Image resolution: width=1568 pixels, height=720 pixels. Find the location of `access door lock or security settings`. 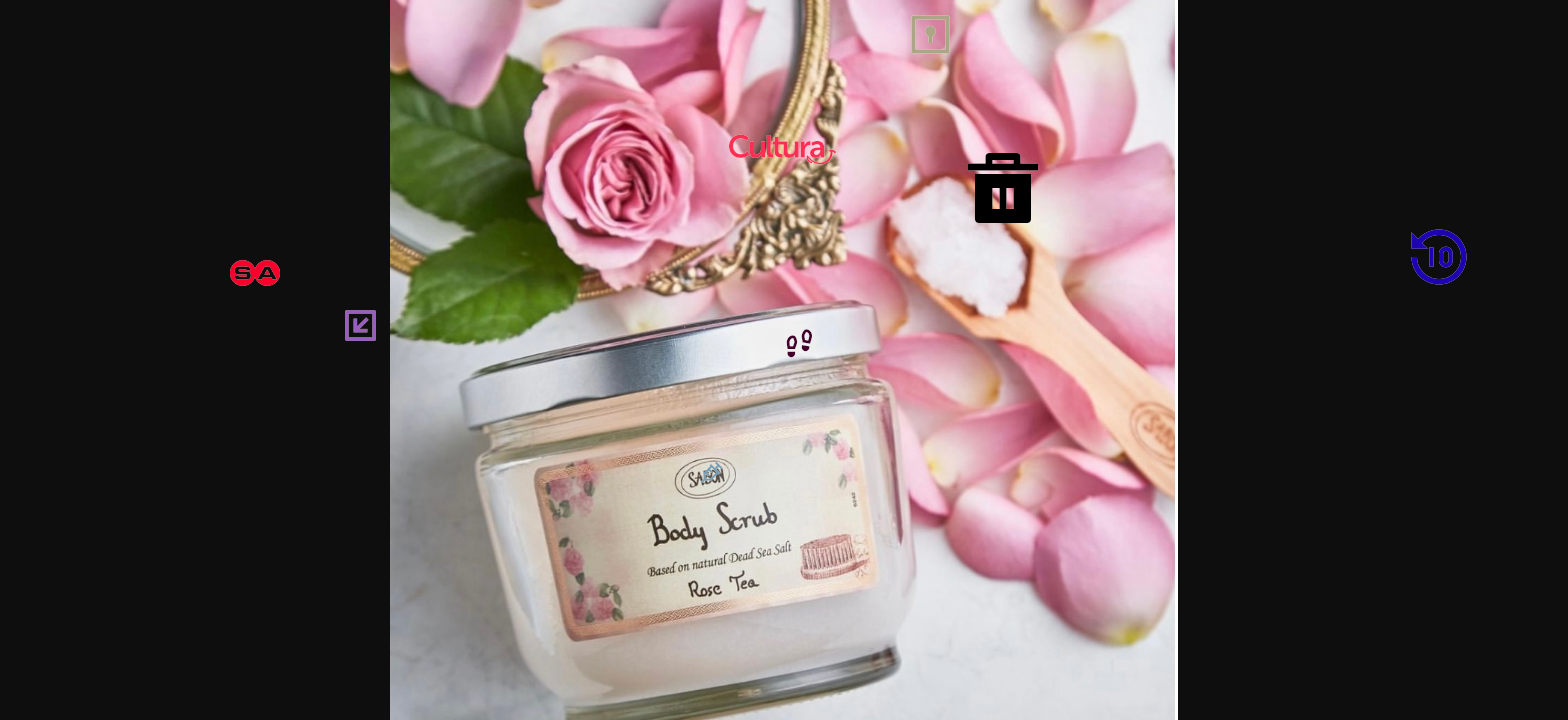

access door lock or security settings is located at coordinates (930, 34).